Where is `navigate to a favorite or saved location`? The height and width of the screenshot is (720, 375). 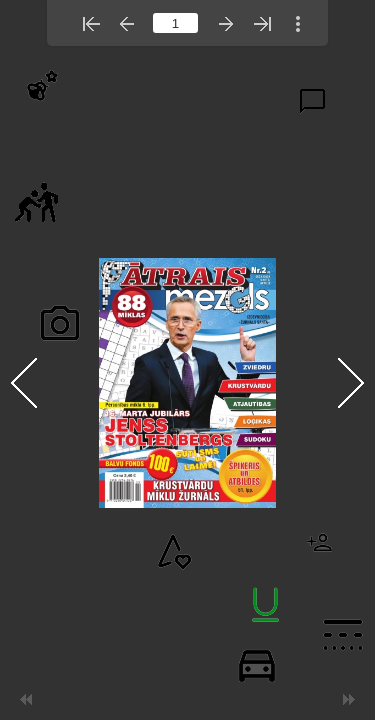 navigate to a favorite or saved location is located at coordinates (173, 551).